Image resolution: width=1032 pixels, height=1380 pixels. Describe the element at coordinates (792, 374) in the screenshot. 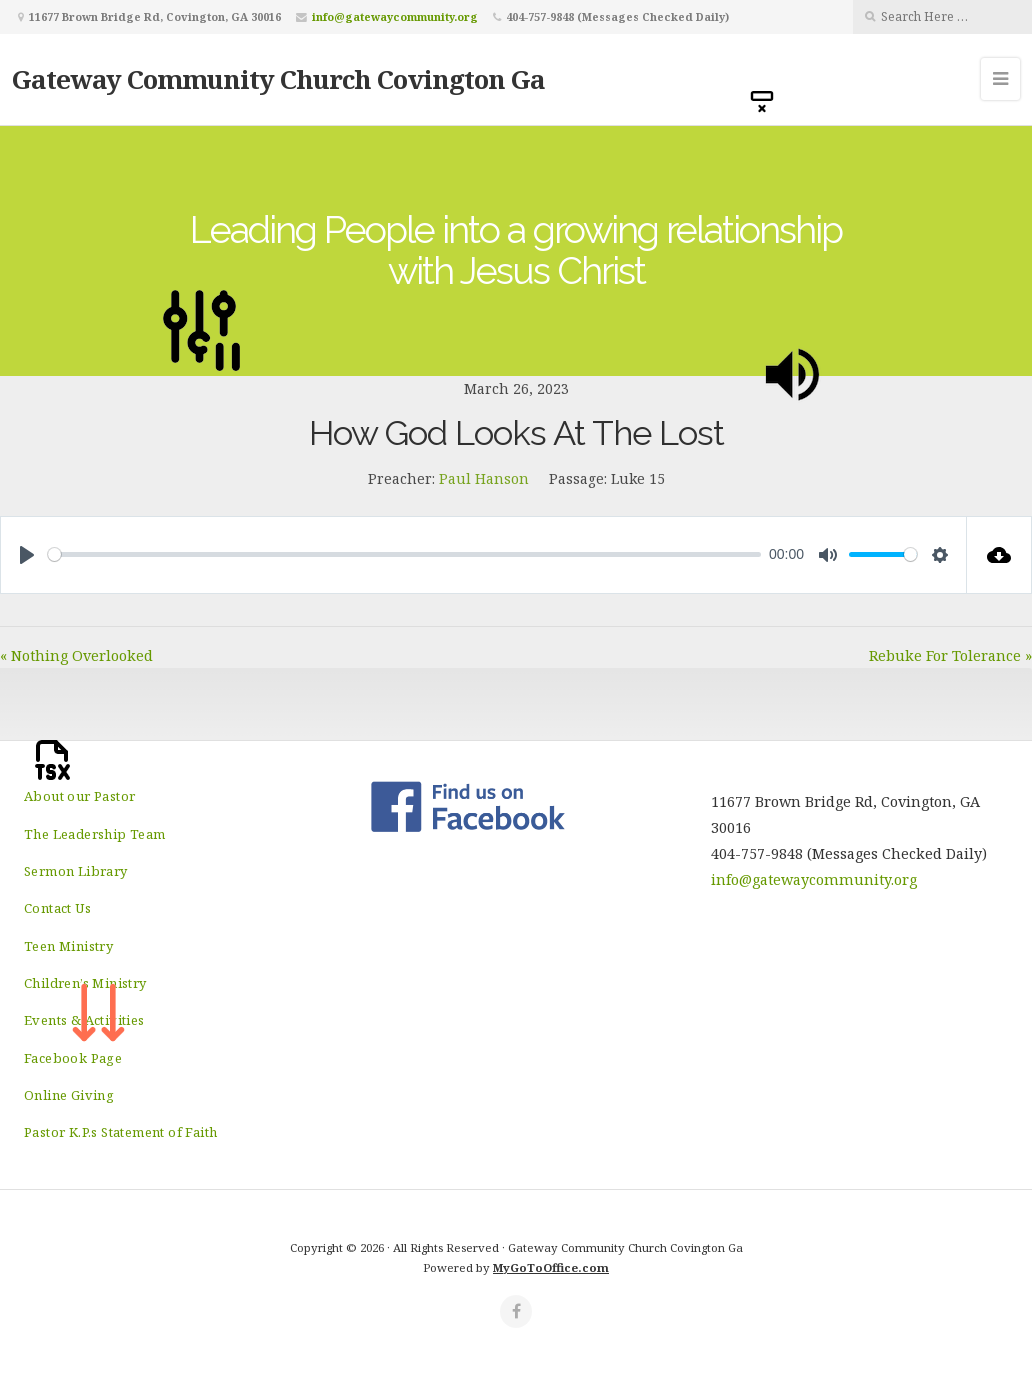

I see `increase or unmute audio volume` at that location.